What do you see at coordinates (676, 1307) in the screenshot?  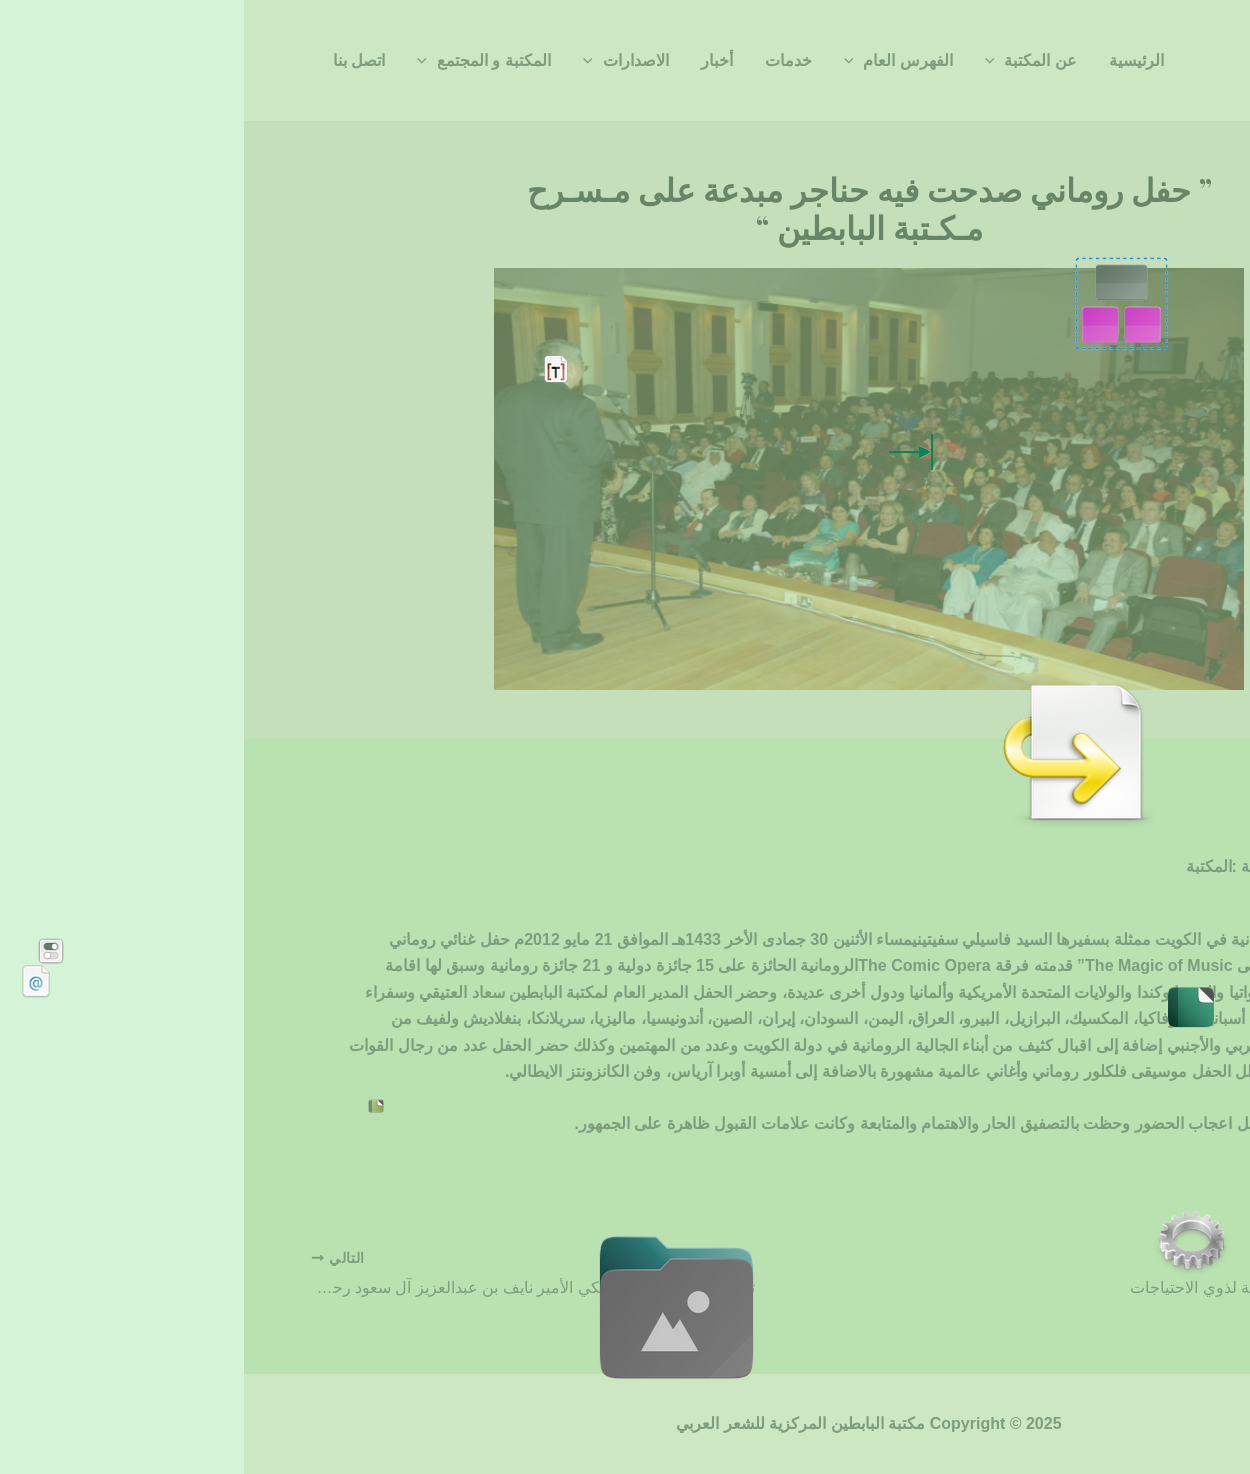 I see `open your pictures folder` at bounding box center [676, 1307].